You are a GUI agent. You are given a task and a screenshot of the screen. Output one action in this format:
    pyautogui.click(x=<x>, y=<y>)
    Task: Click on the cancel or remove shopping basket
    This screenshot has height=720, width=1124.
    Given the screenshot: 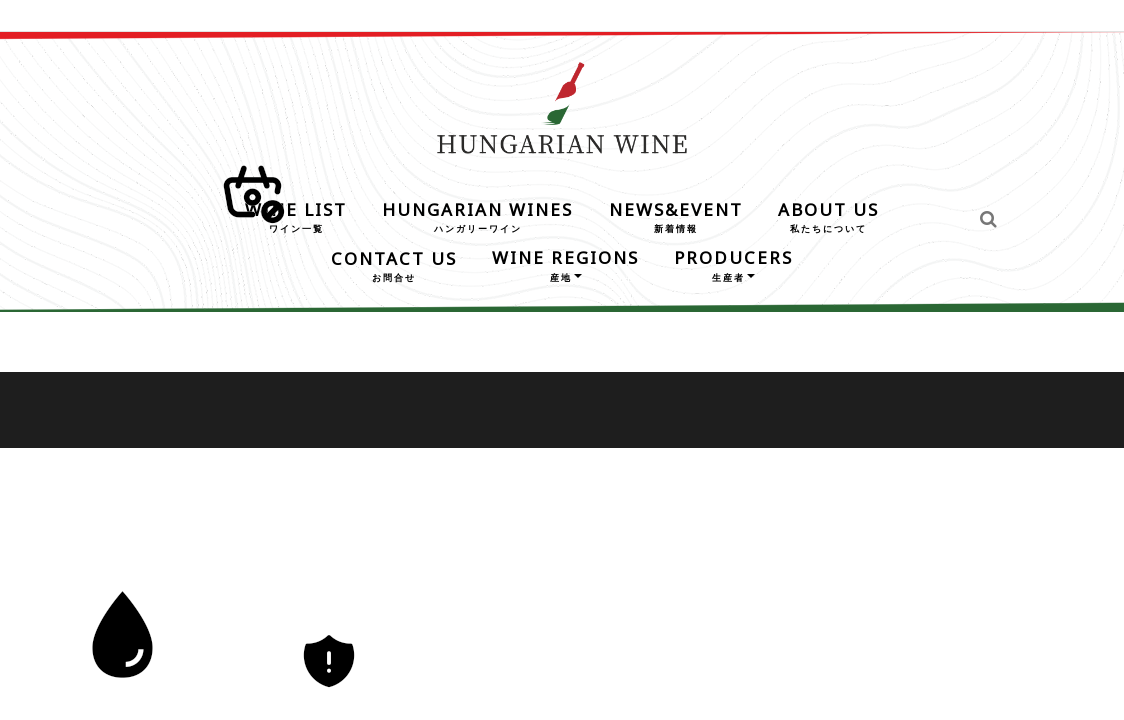 What is the action you would take?
    pyautogui.click(x=252, y=191)
    